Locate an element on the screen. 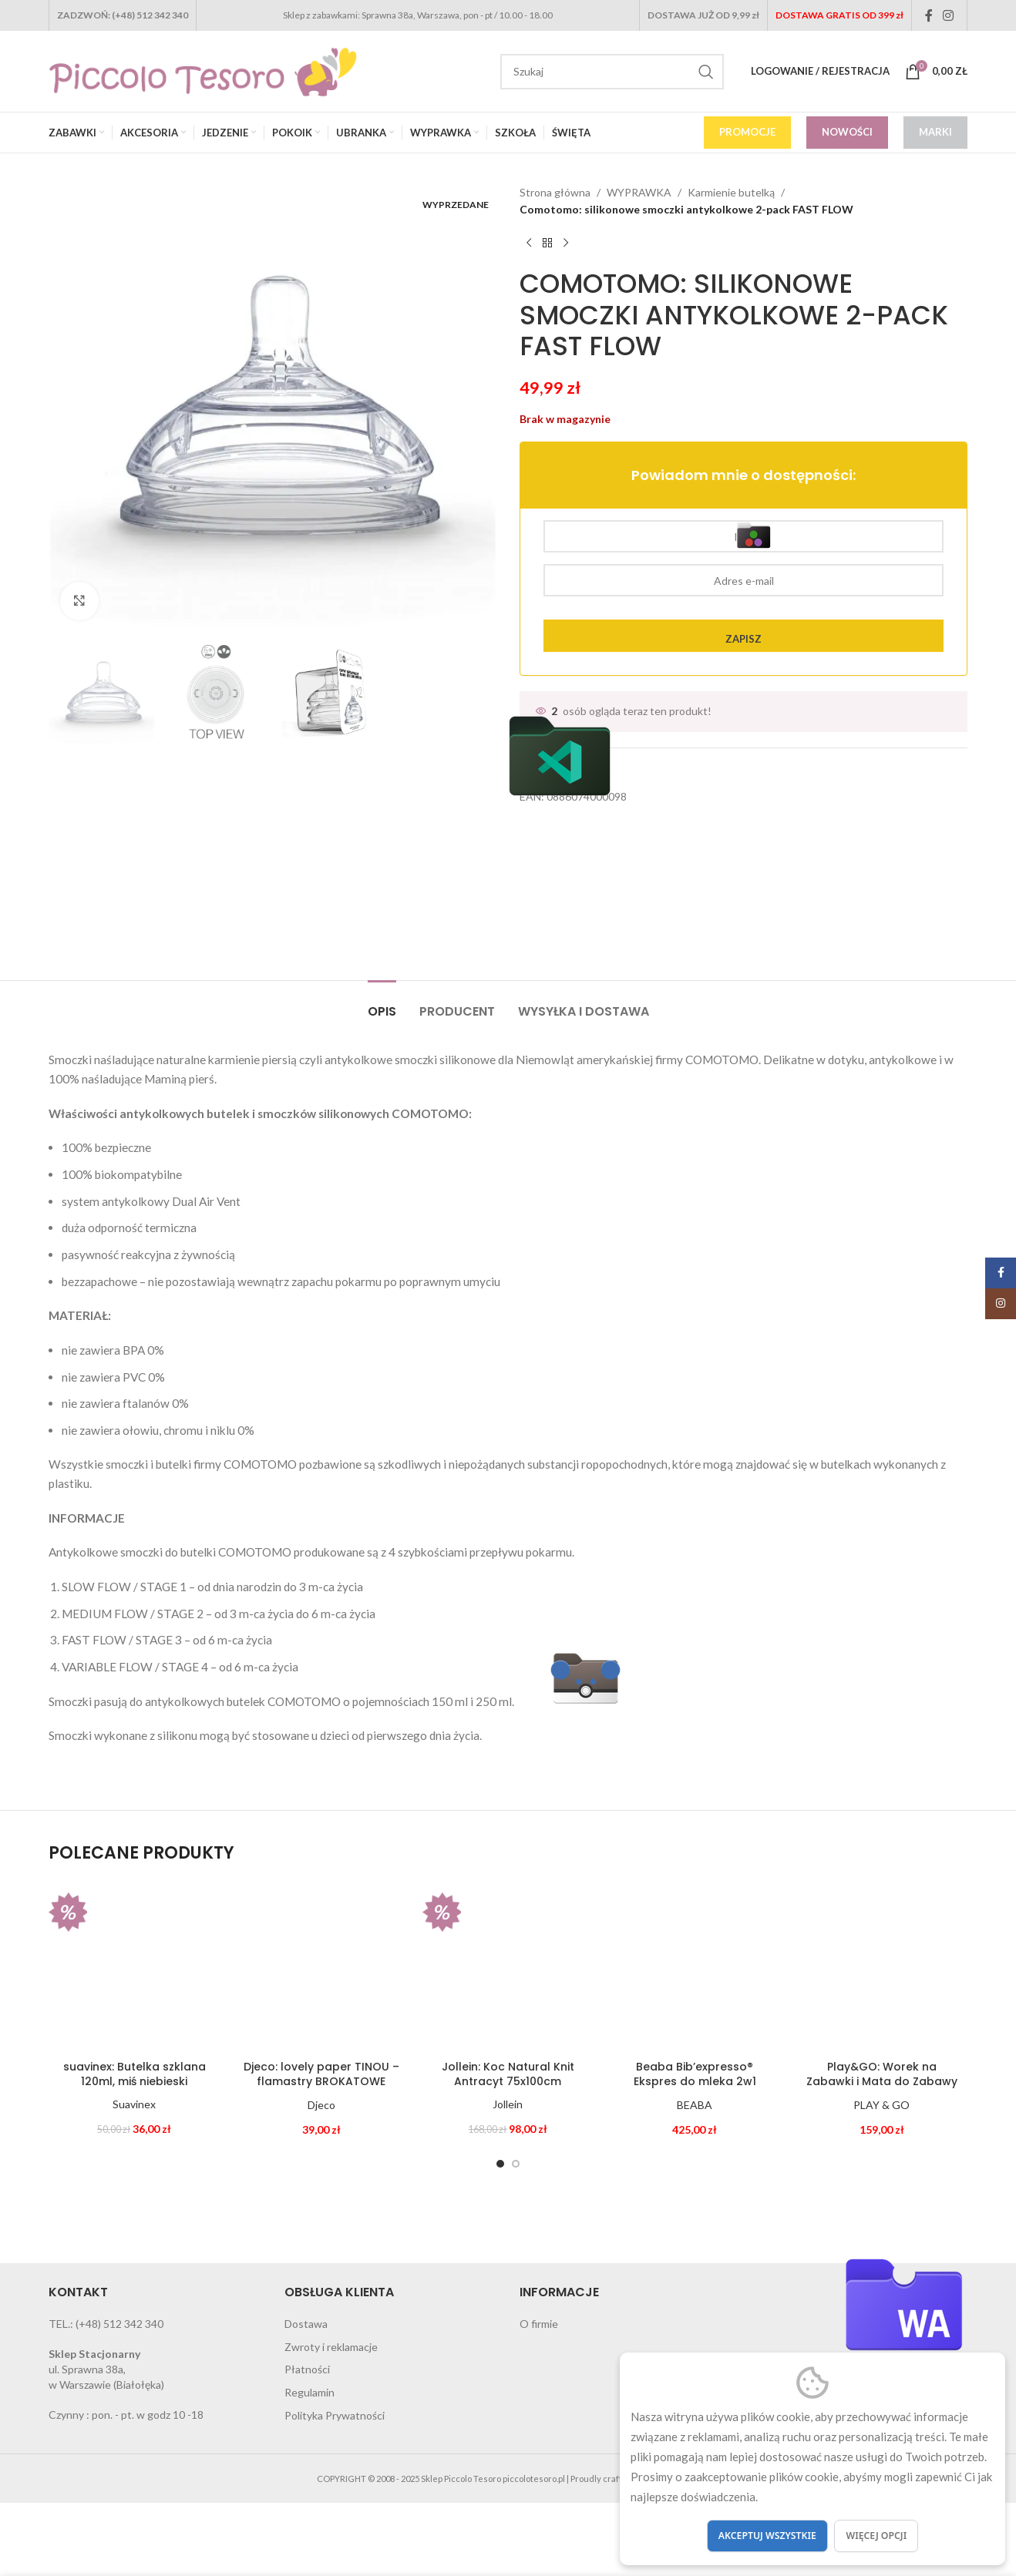 The height and width of the screenshot is (2576, 1016). folder containing VS Code Insider projects is located at coordinates (559, 758).